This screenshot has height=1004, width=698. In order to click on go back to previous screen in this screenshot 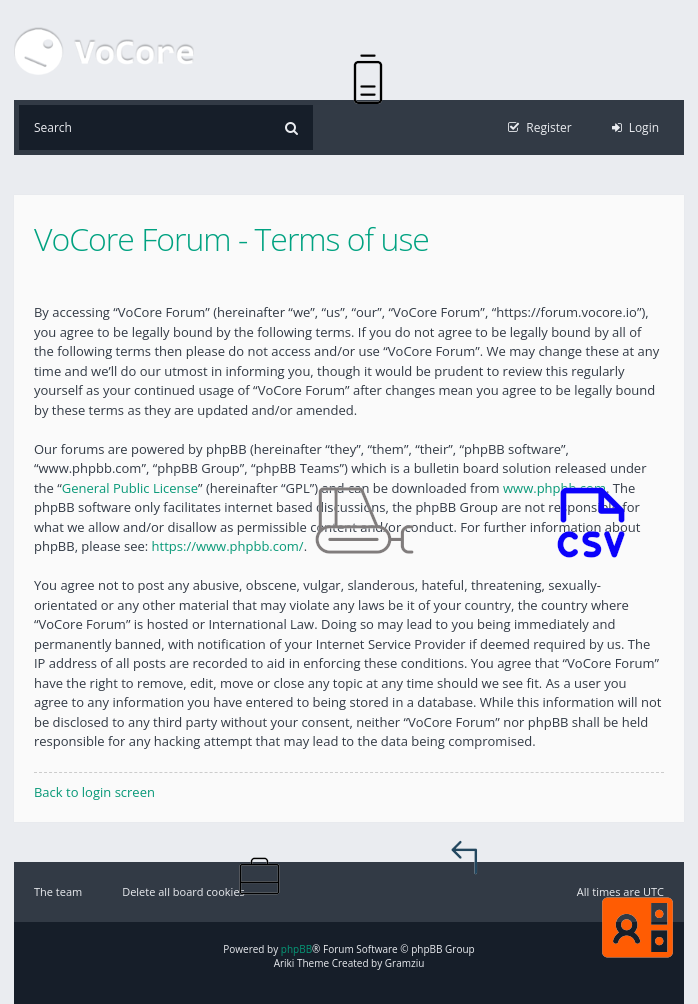, I will do `click(465, 857)`.